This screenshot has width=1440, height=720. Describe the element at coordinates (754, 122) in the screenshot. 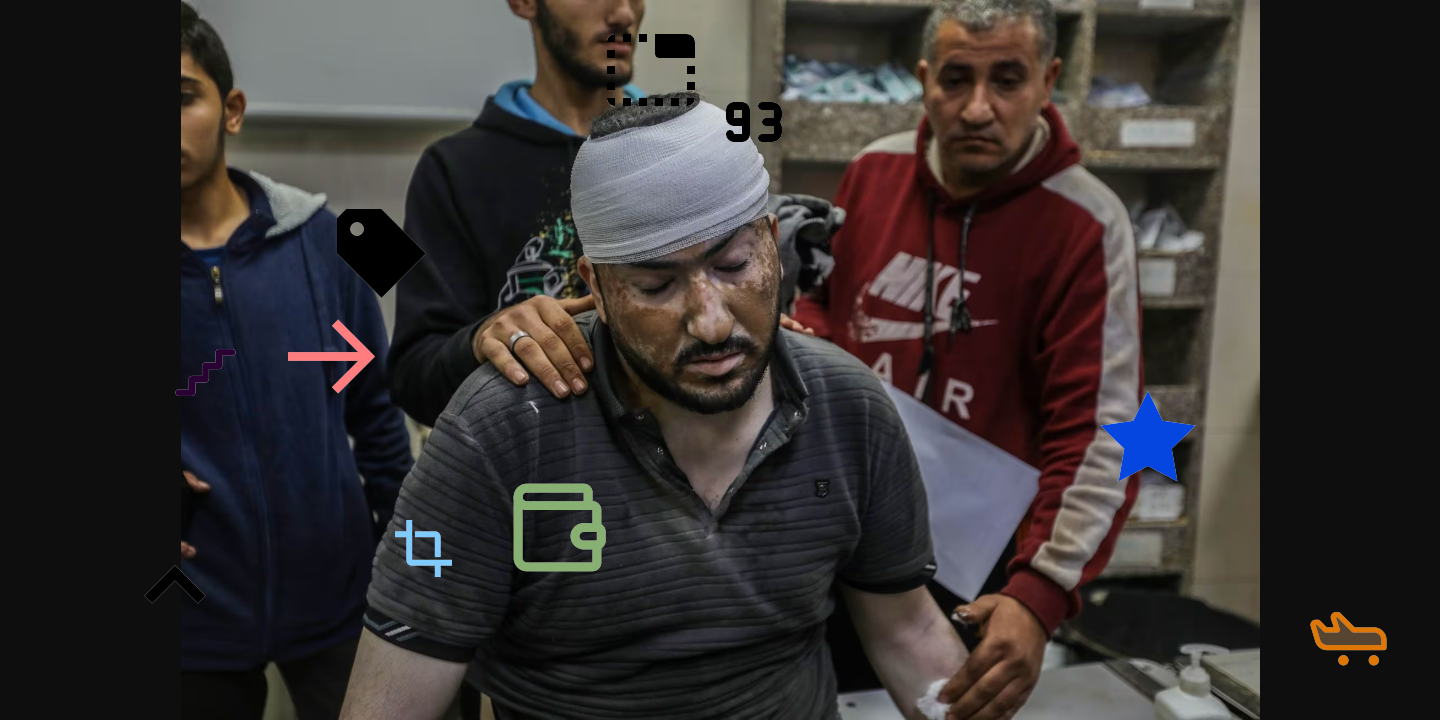

I see `displays the number 93 as a badge or counter` at that location.